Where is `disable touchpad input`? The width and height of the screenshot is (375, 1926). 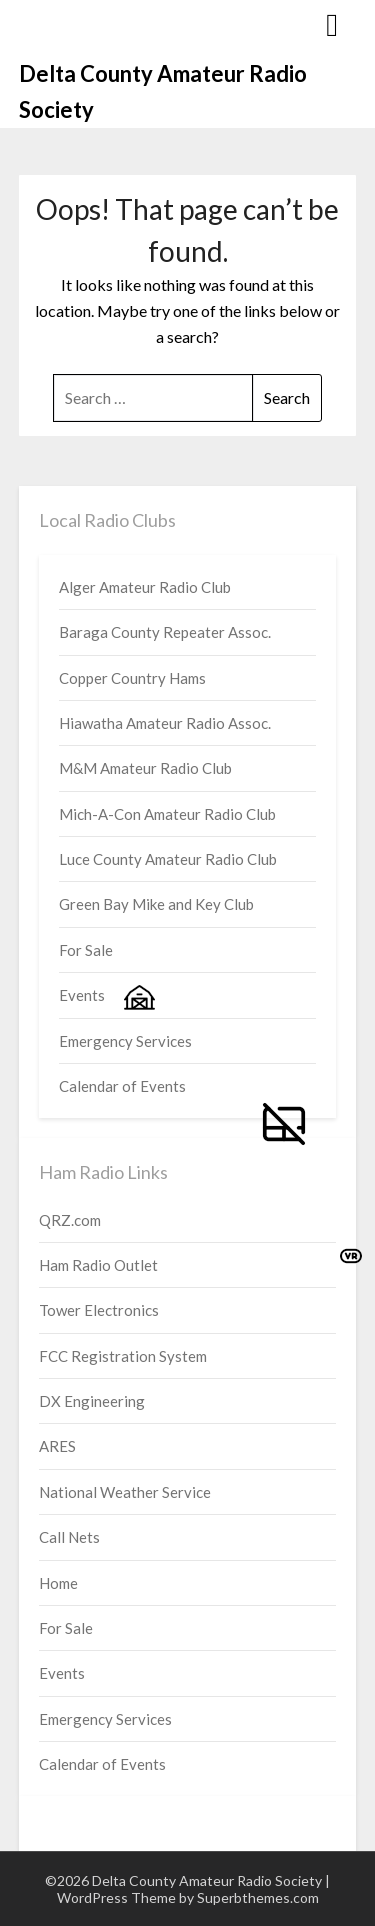 disable touchpad input is located at coordinates (284, 1124).